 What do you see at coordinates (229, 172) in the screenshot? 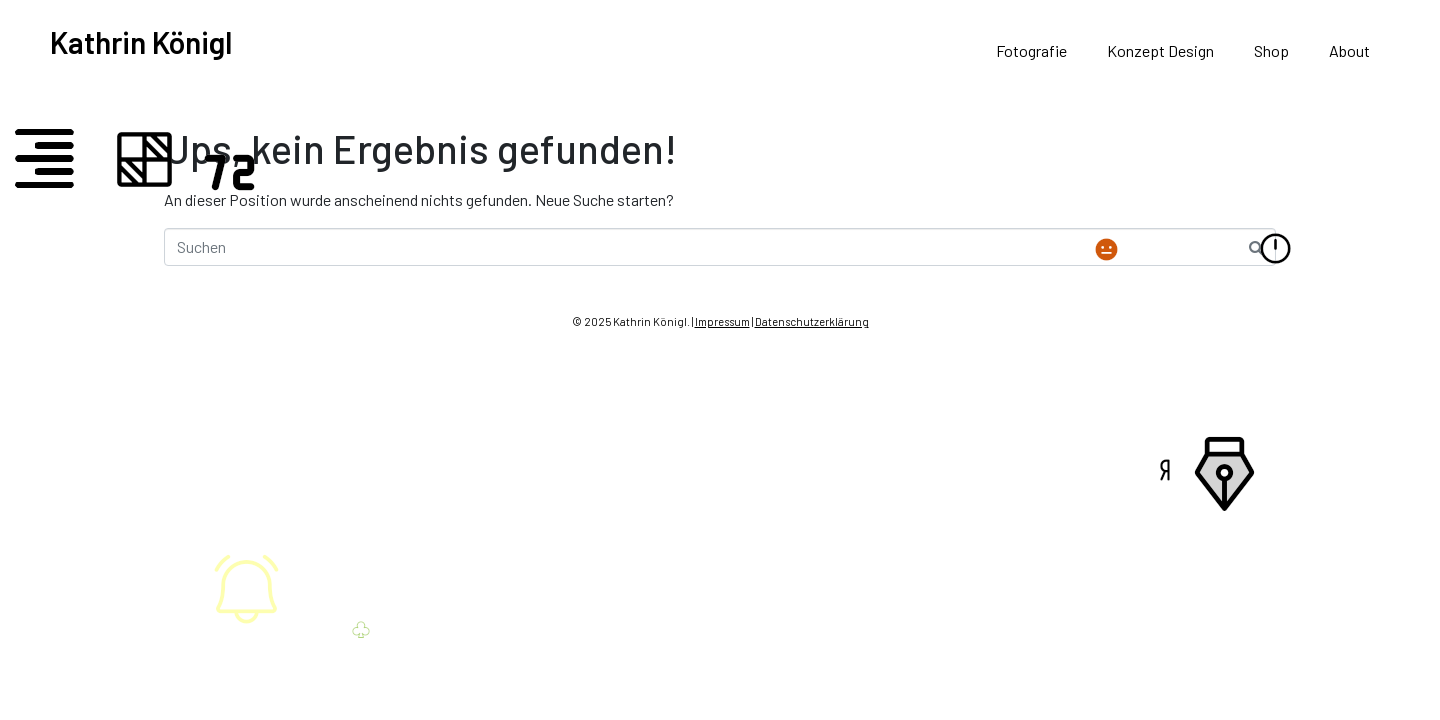
I see `indicates item number 72 in a list or sequence` at bounding box center [229, 172].